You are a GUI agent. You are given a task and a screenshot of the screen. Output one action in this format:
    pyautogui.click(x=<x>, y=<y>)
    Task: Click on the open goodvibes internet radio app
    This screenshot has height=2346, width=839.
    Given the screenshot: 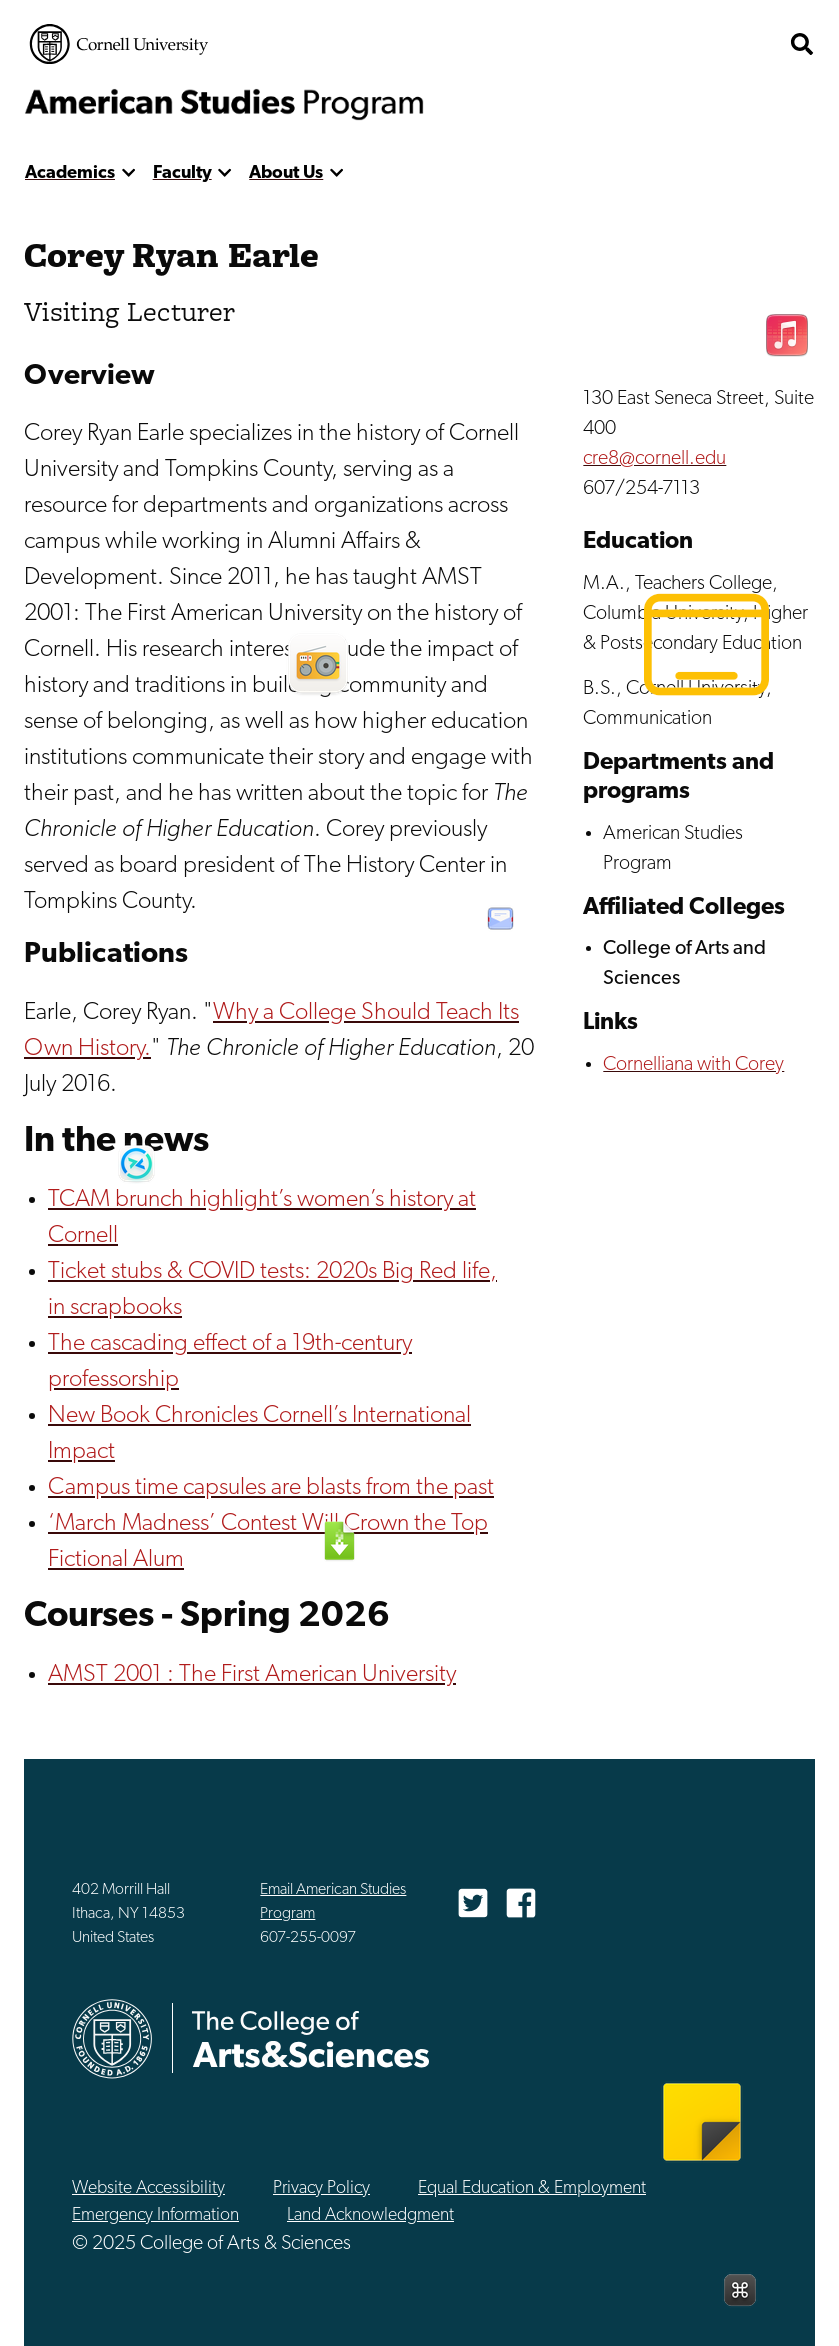 What is the action you would take?
    pyautogui.click(x=318, y=663)
    